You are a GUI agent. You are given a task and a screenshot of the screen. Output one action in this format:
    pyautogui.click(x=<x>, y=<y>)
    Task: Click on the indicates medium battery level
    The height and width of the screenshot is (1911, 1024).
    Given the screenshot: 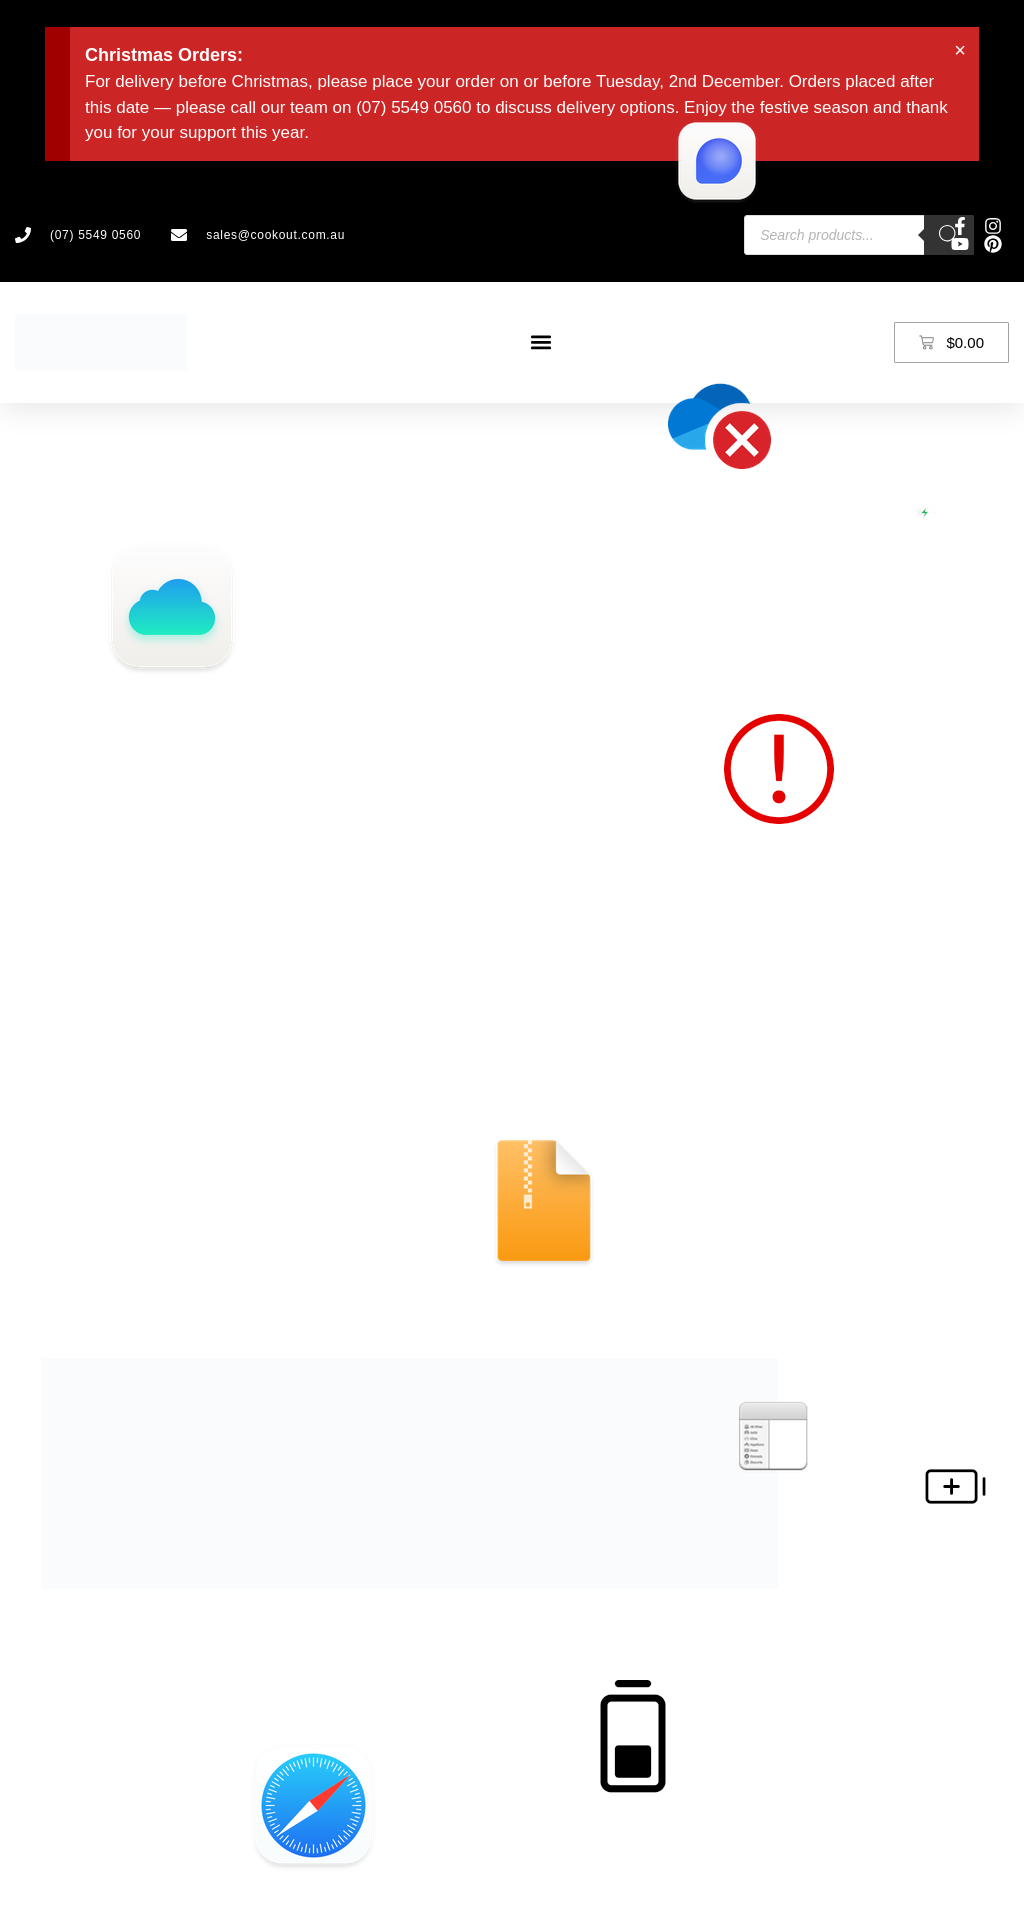 What is the action you would take?
    pyautogui.click(x=633, y=1738)
    